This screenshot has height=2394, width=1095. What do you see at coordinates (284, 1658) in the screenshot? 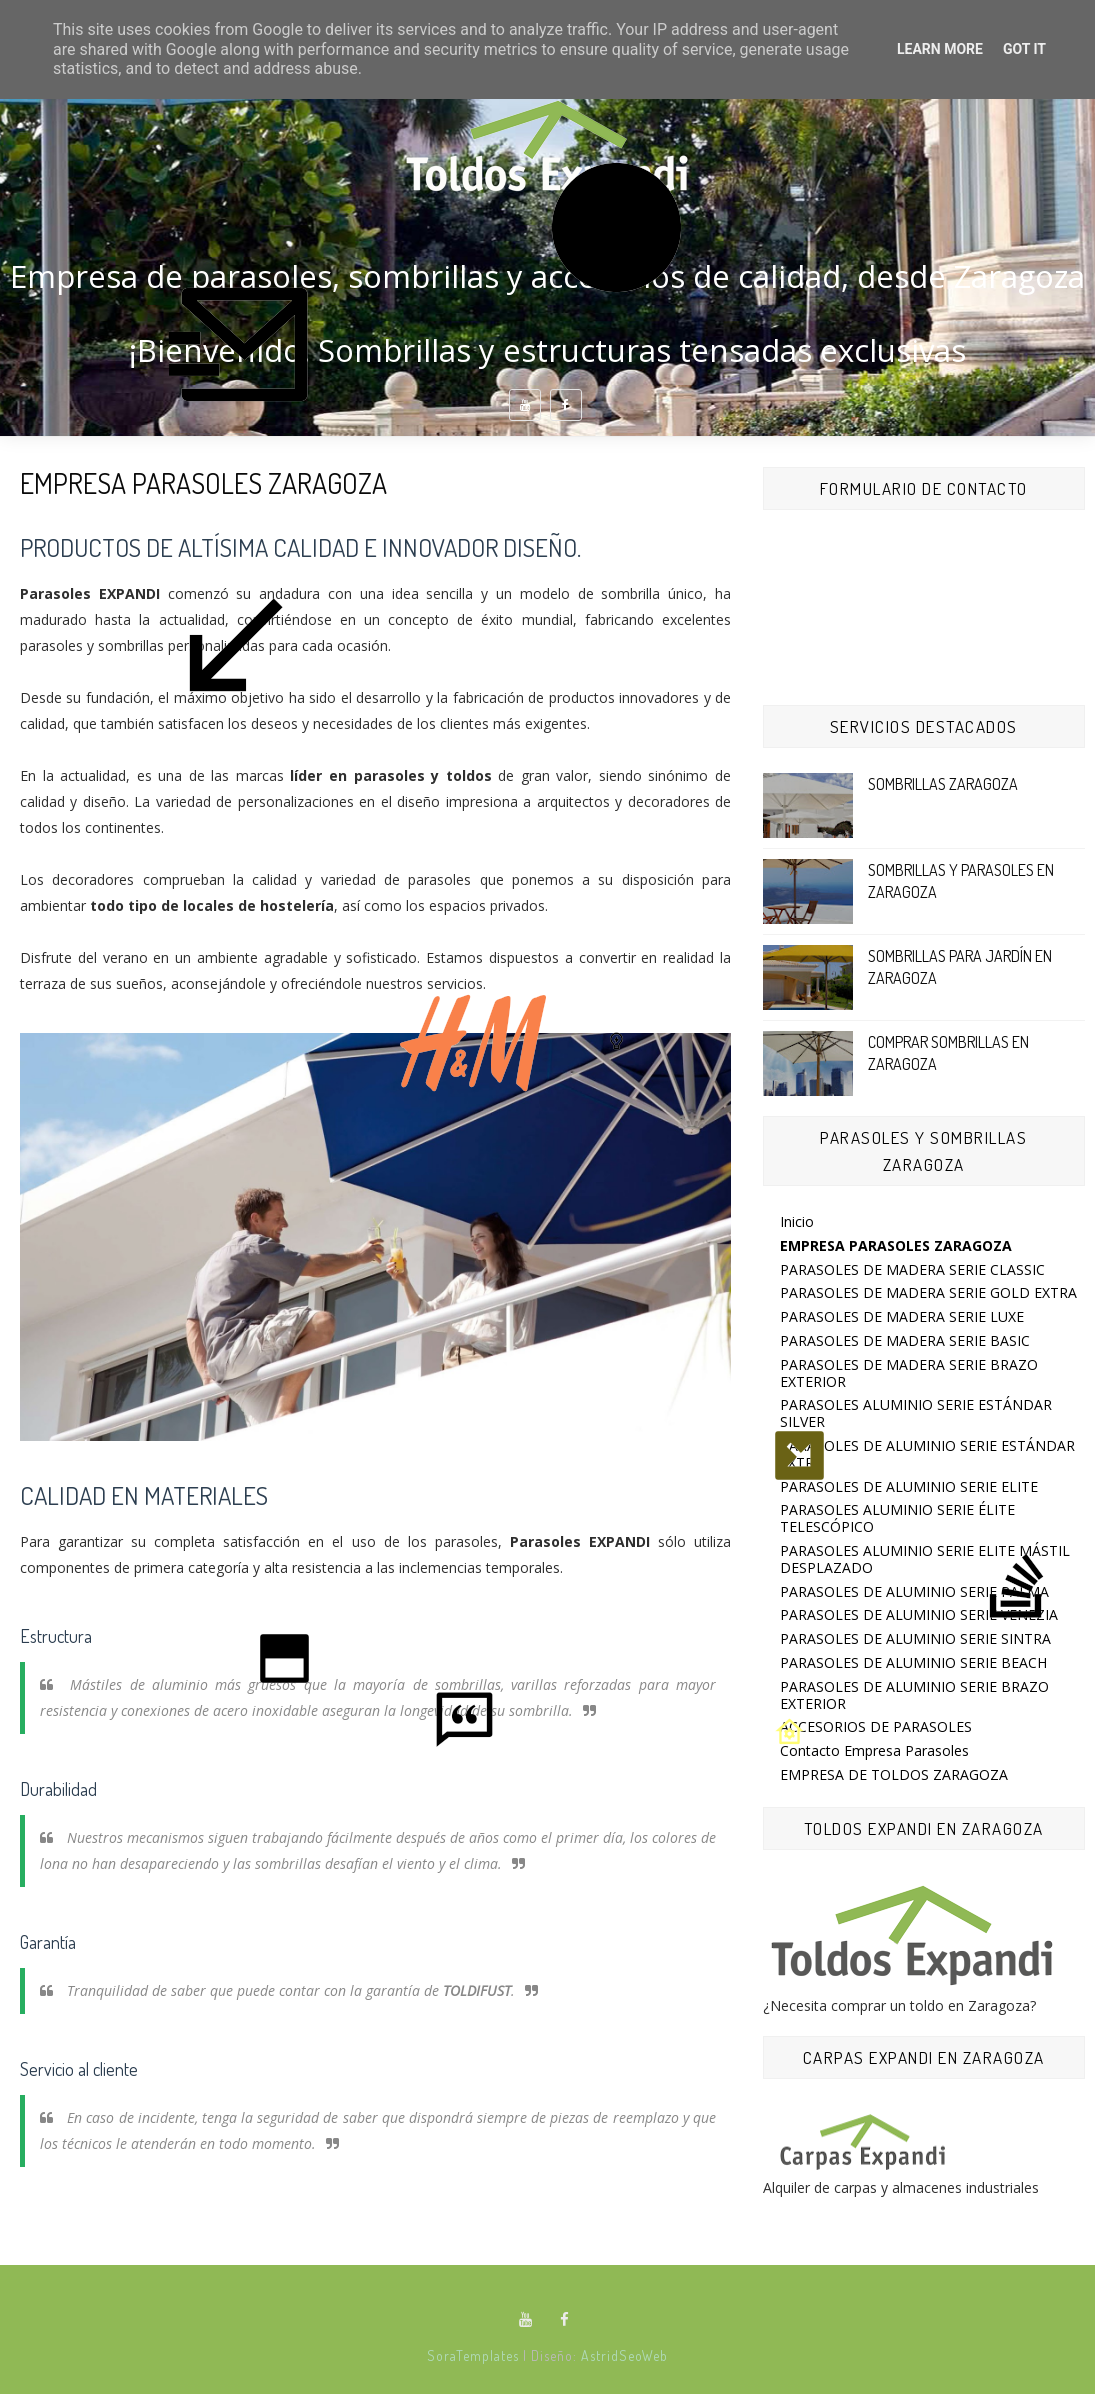
I see `switch to row layout view` at bounding box center [284, 1658].